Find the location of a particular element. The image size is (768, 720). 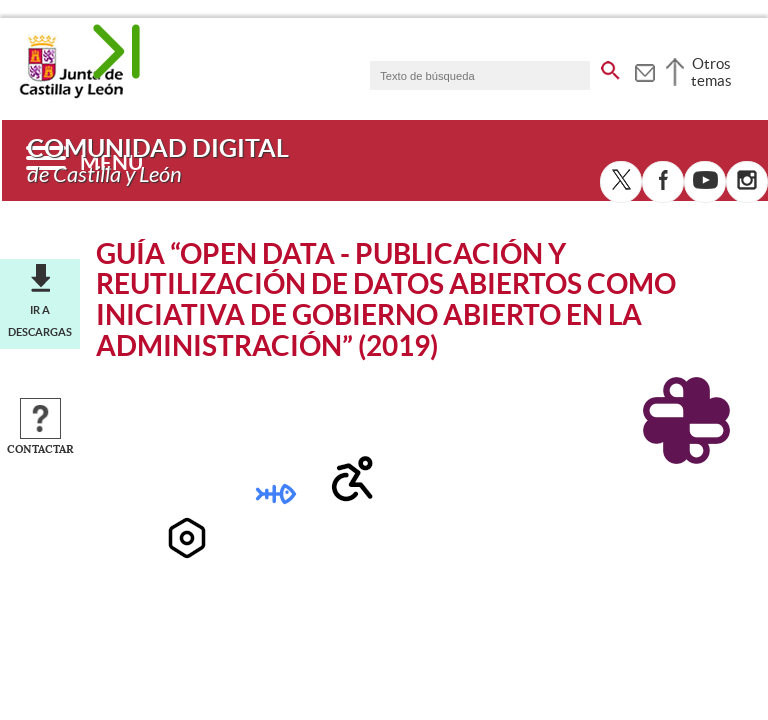

skip to the end of a playlist or track is located at coordinates (116, 51).